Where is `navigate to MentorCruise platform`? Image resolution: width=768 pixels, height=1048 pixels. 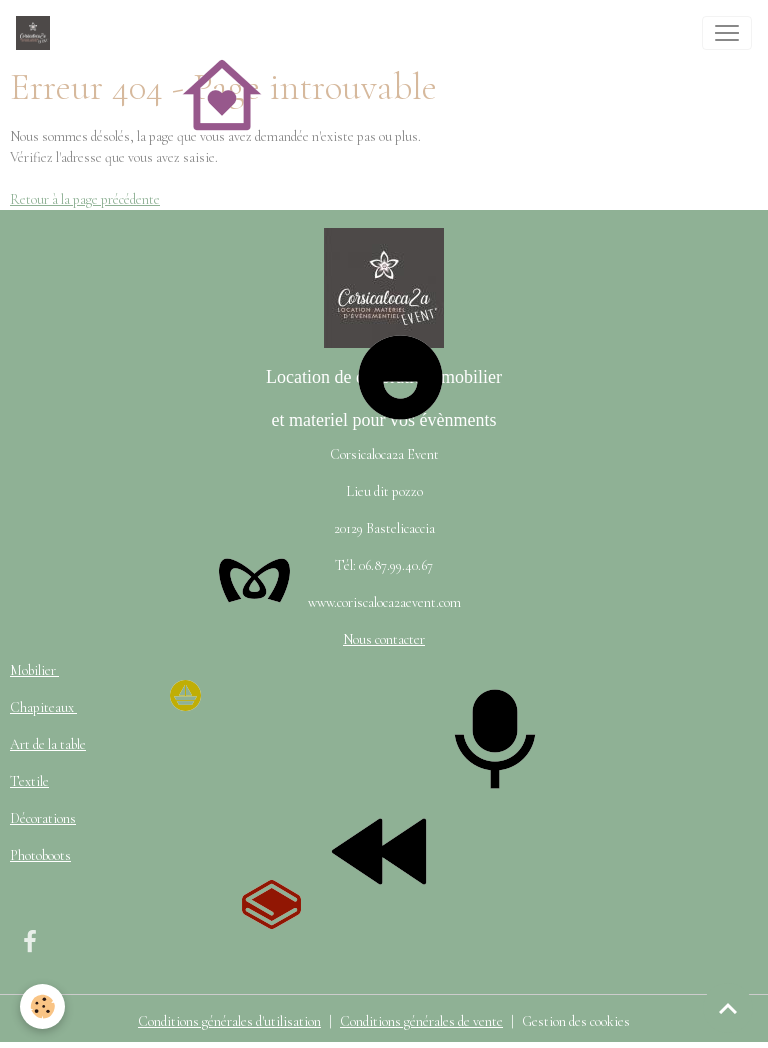
navigate to MentorCruise platform is located at coordinates (185, 695).